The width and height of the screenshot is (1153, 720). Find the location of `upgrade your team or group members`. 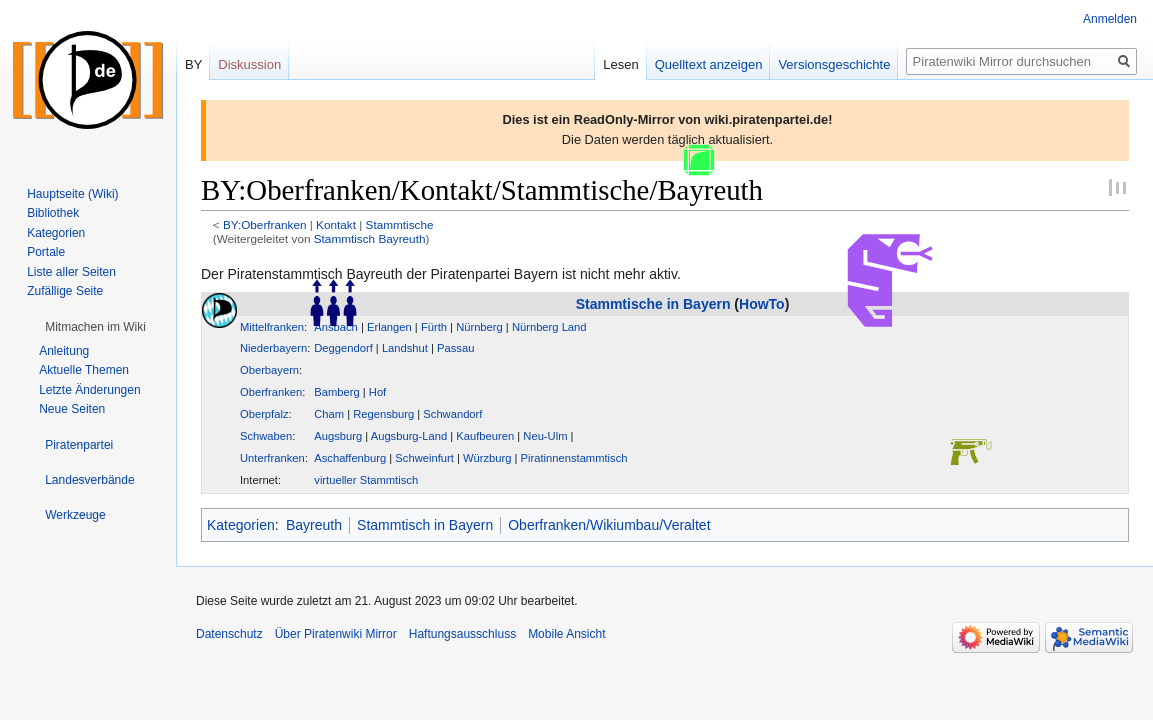

upgrade your team or group members is located at coordinates (333, 302).